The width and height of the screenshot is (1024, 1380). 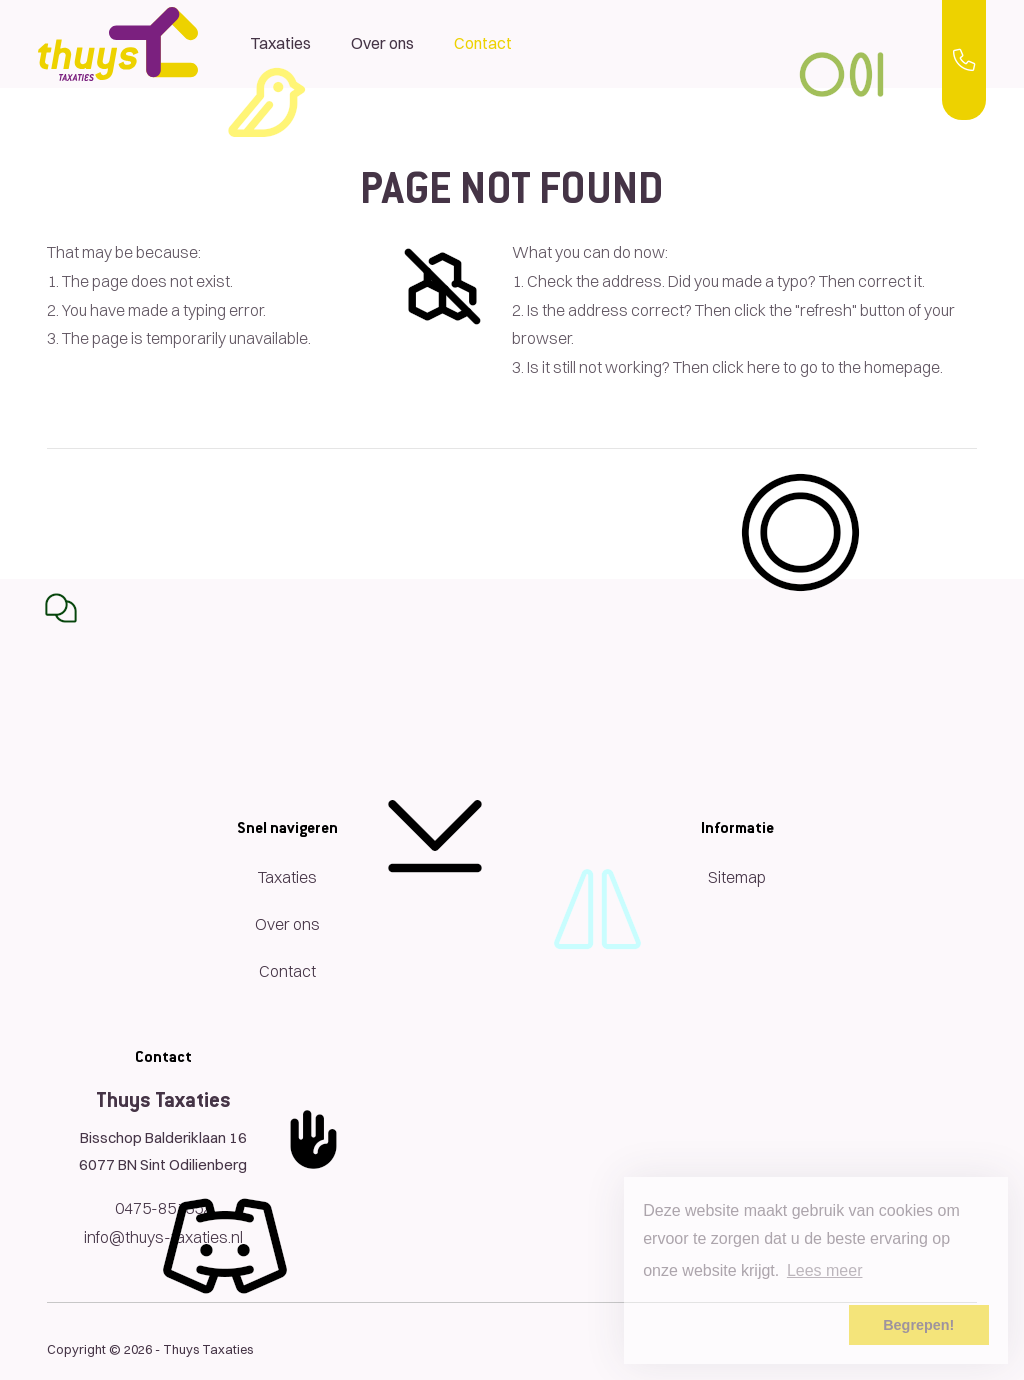 What do you see at coordinates (800, 532) in the screenshot?
I see `start recording audio or video` at bounding box center [800, 532].